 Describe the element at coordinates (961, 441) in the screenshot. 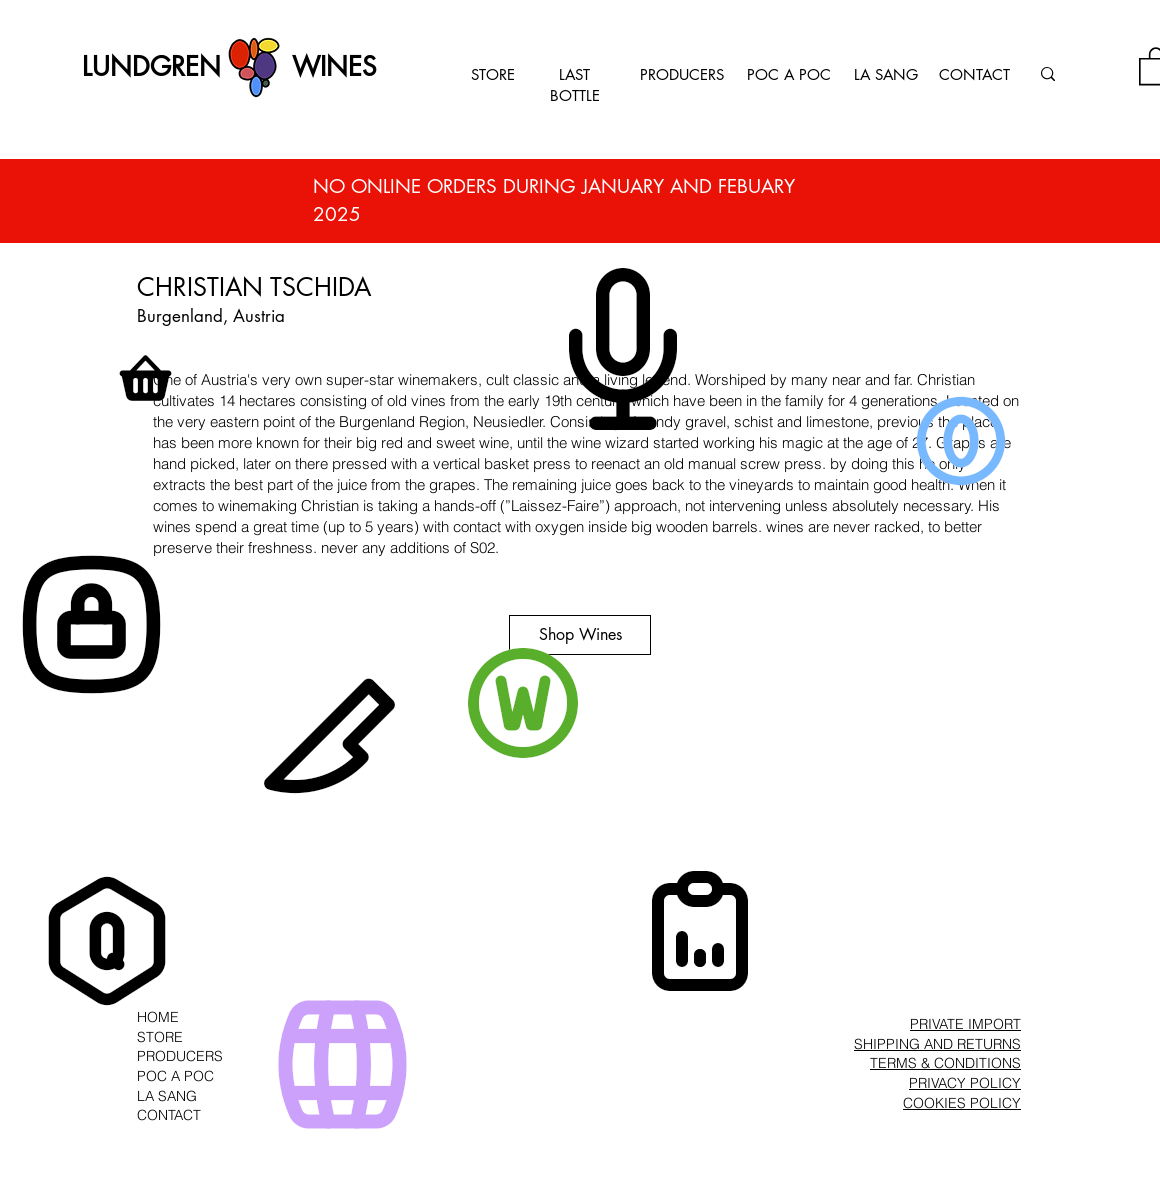

I see `open opera browser` at that location.